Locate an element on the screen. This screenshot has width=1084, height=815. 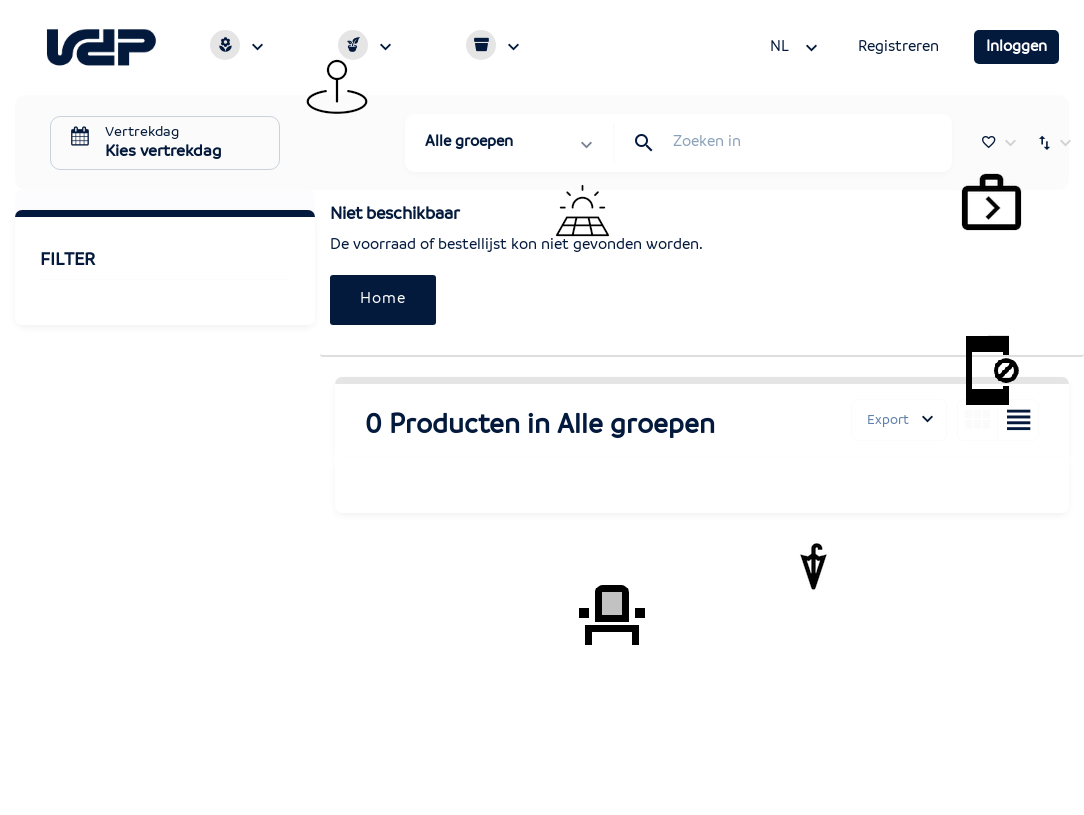
view or select your seat assignment is located at coordinates (612, 615).